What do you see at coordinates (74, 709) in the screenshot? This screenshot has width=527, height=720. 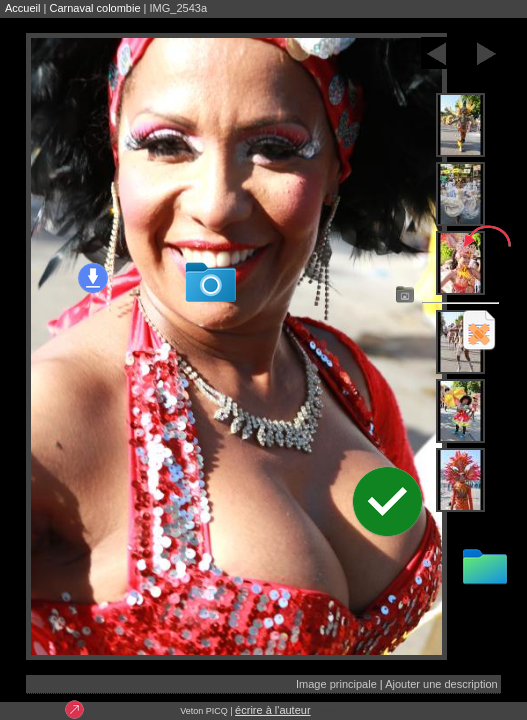 I see `indicates a symbolic link or shortcut to another file` at bounding box center [74, 709].